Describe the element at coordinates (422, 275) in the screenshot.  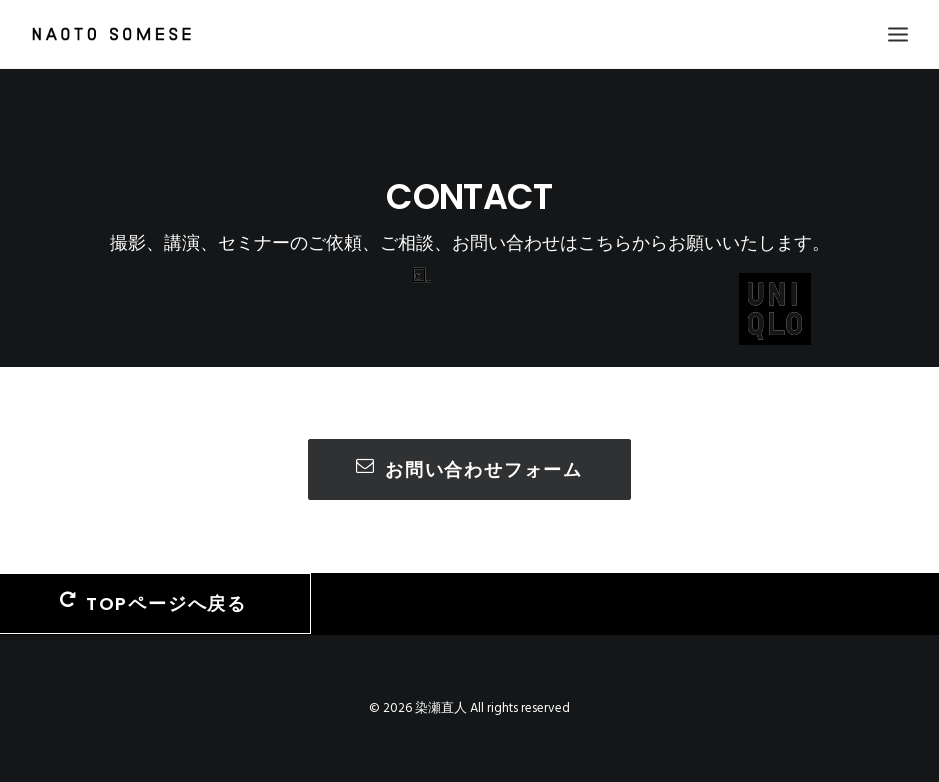
I see `open codecademy app or website` at that location.